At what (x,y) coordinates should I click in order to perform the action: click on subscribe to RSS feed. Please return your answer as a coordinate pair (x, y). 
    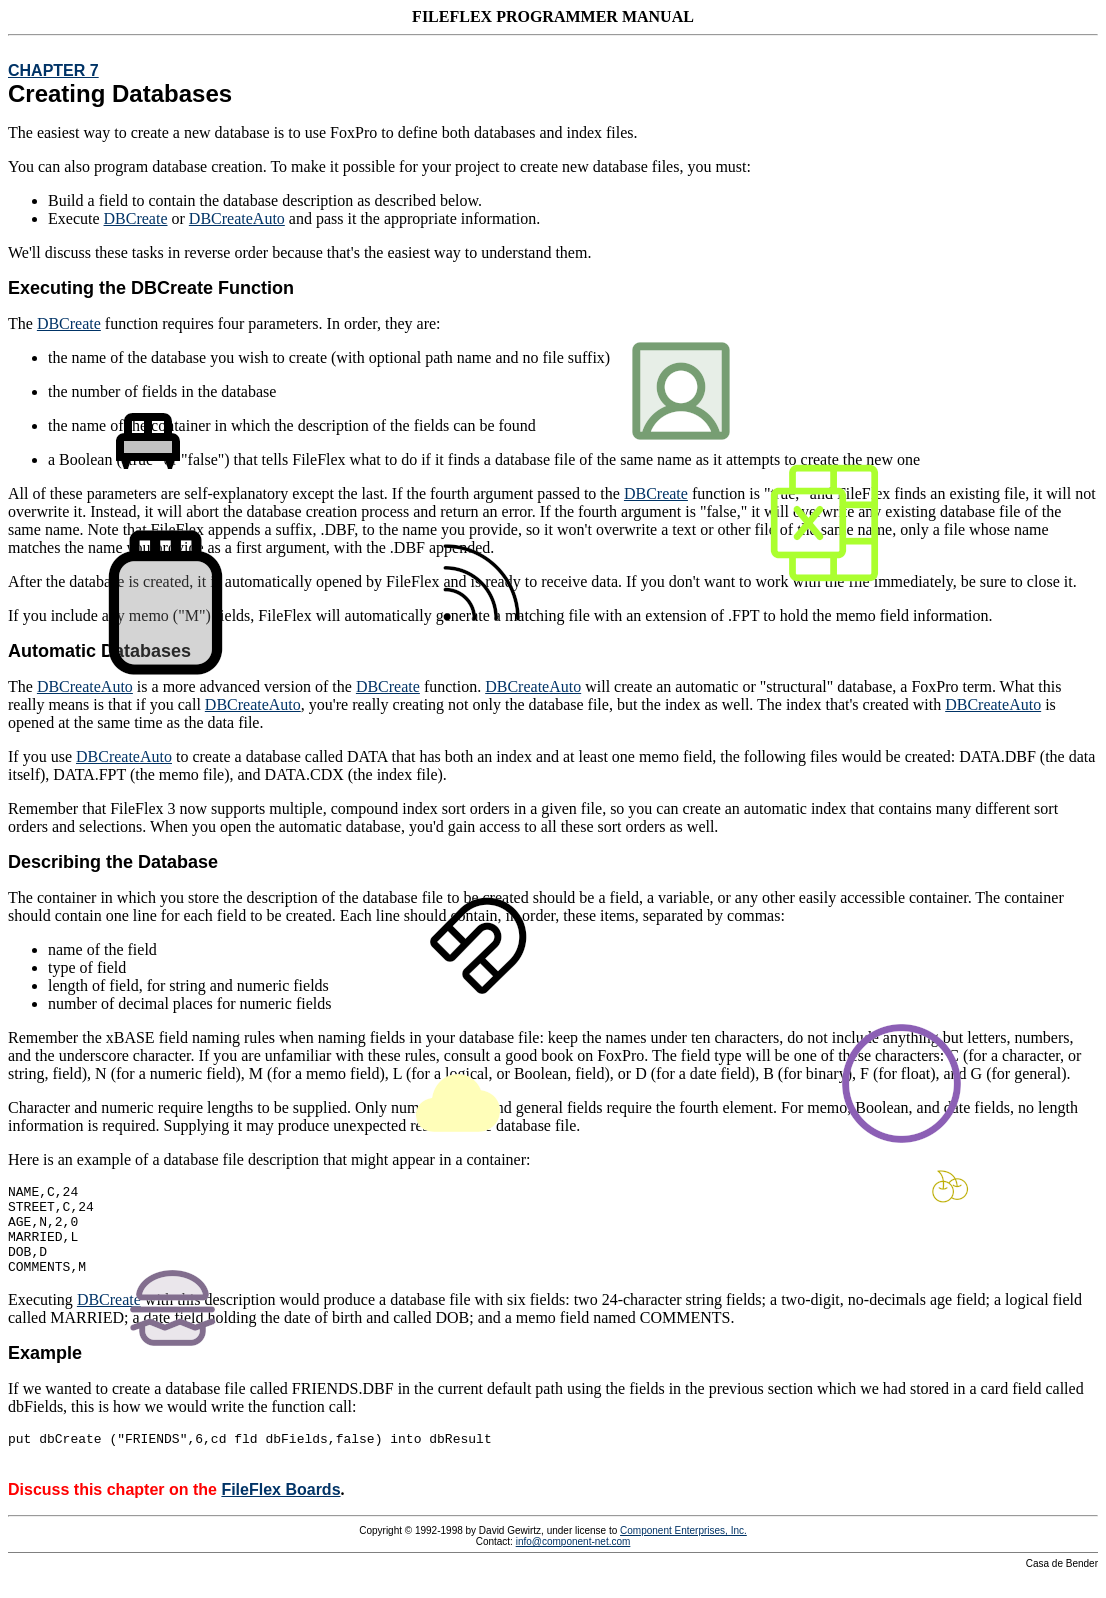
    Looking at the image, I should click on (478, 586).